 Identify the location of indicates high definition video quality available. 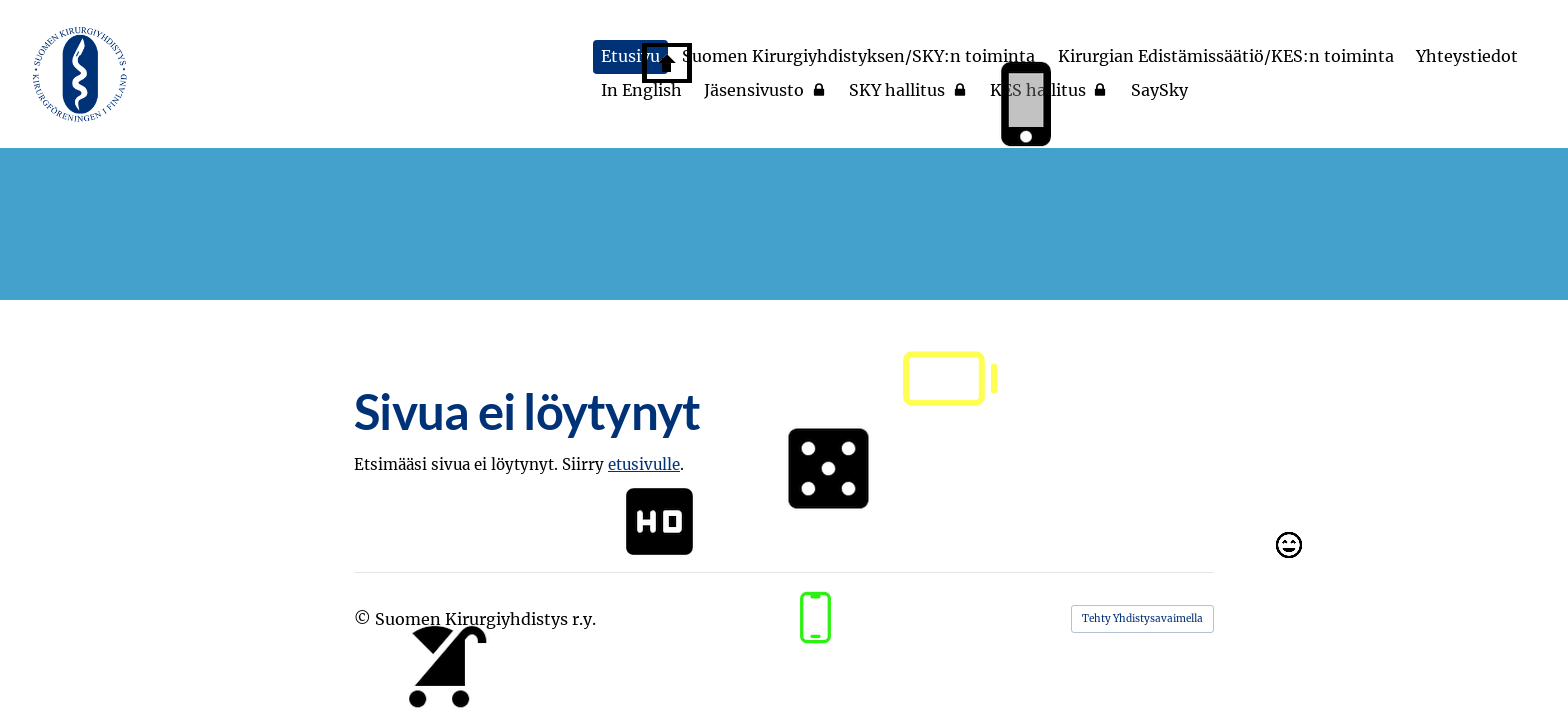
(659, 521).